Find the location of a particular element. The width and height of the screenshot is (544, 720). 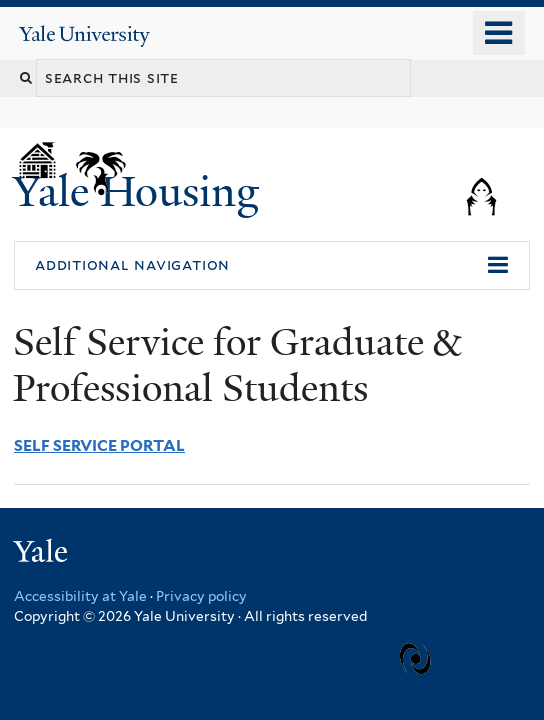

select cultist character class is located at coordinates (481, 196).